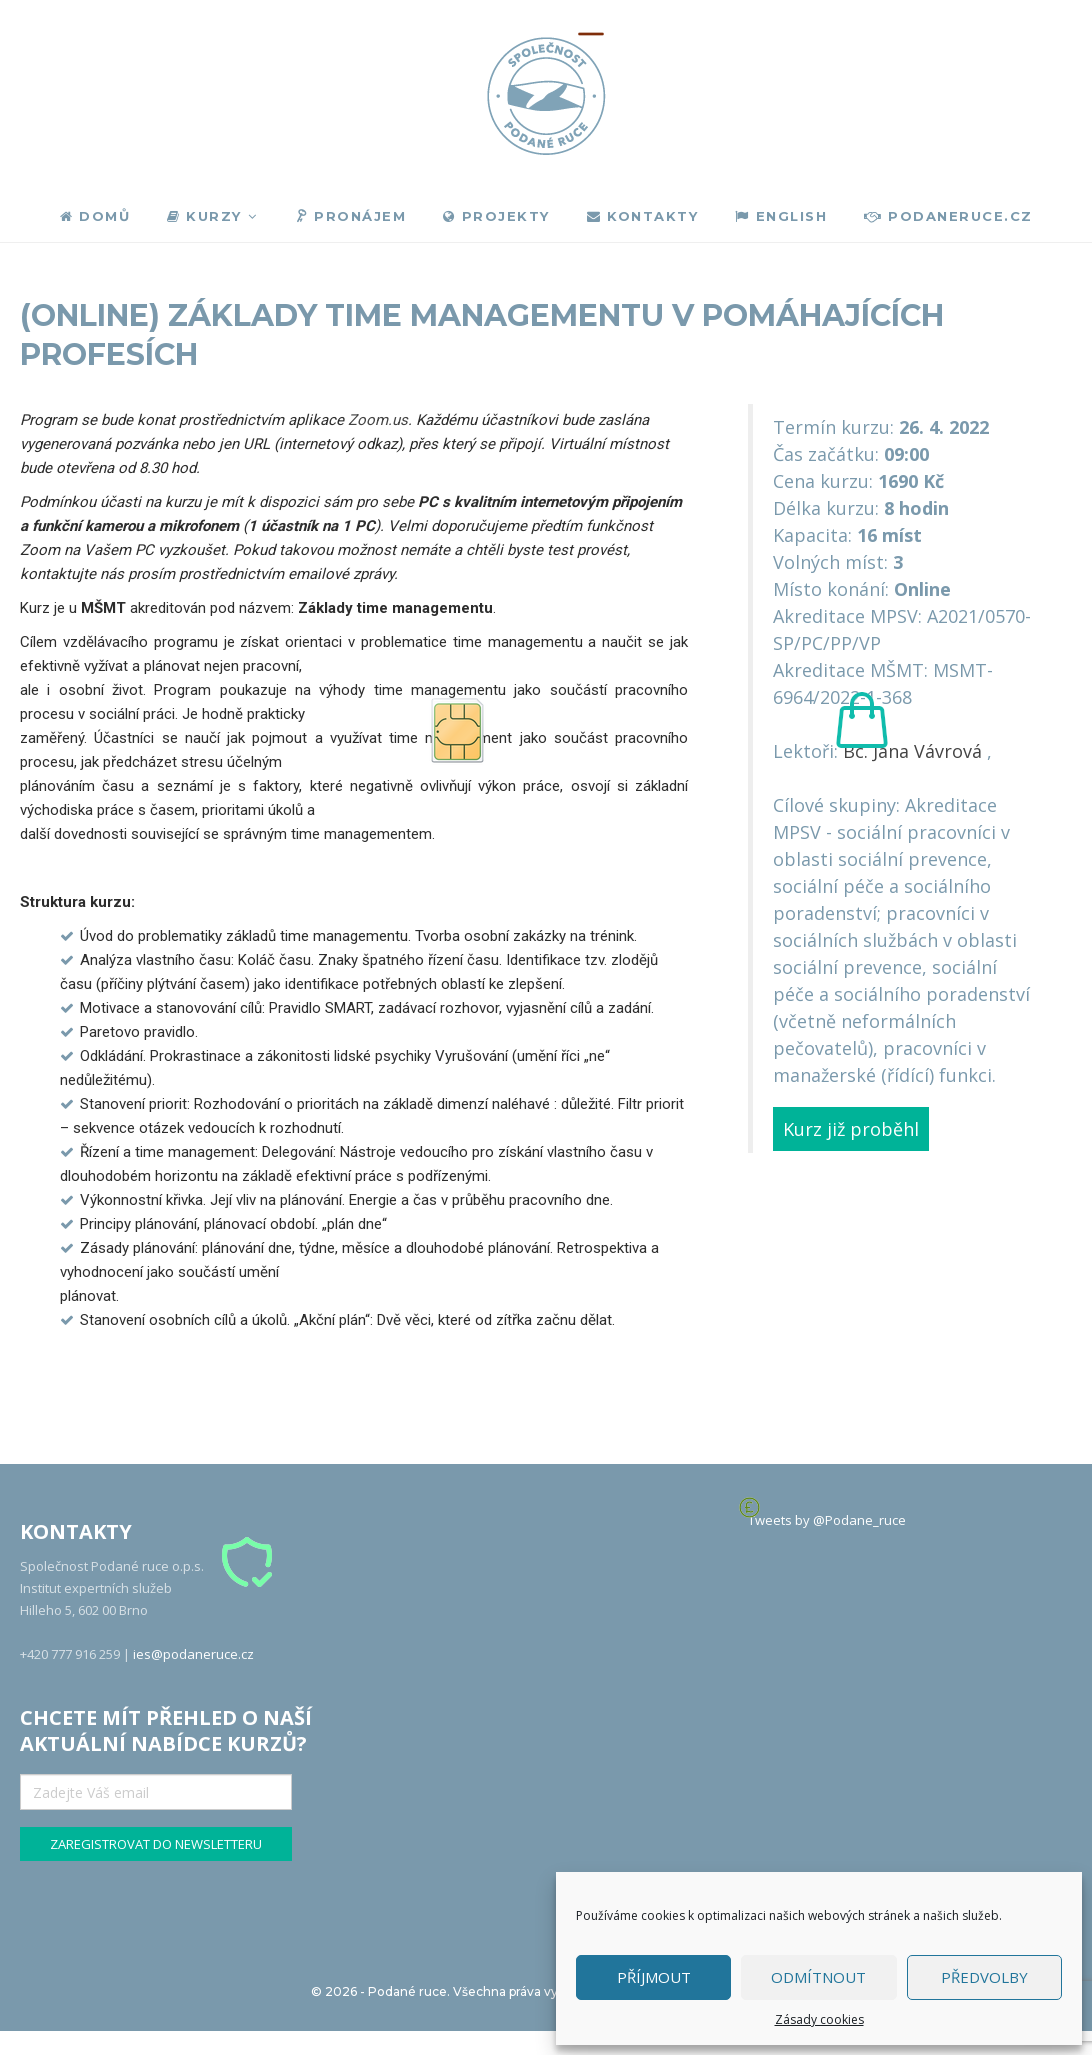 The height and width of the screenshot is (2055, 1092). What do you see at coordinates (749, 1507) in the screenshot?
I see `view balance in british pounds` at bounding box center [749, 1507].